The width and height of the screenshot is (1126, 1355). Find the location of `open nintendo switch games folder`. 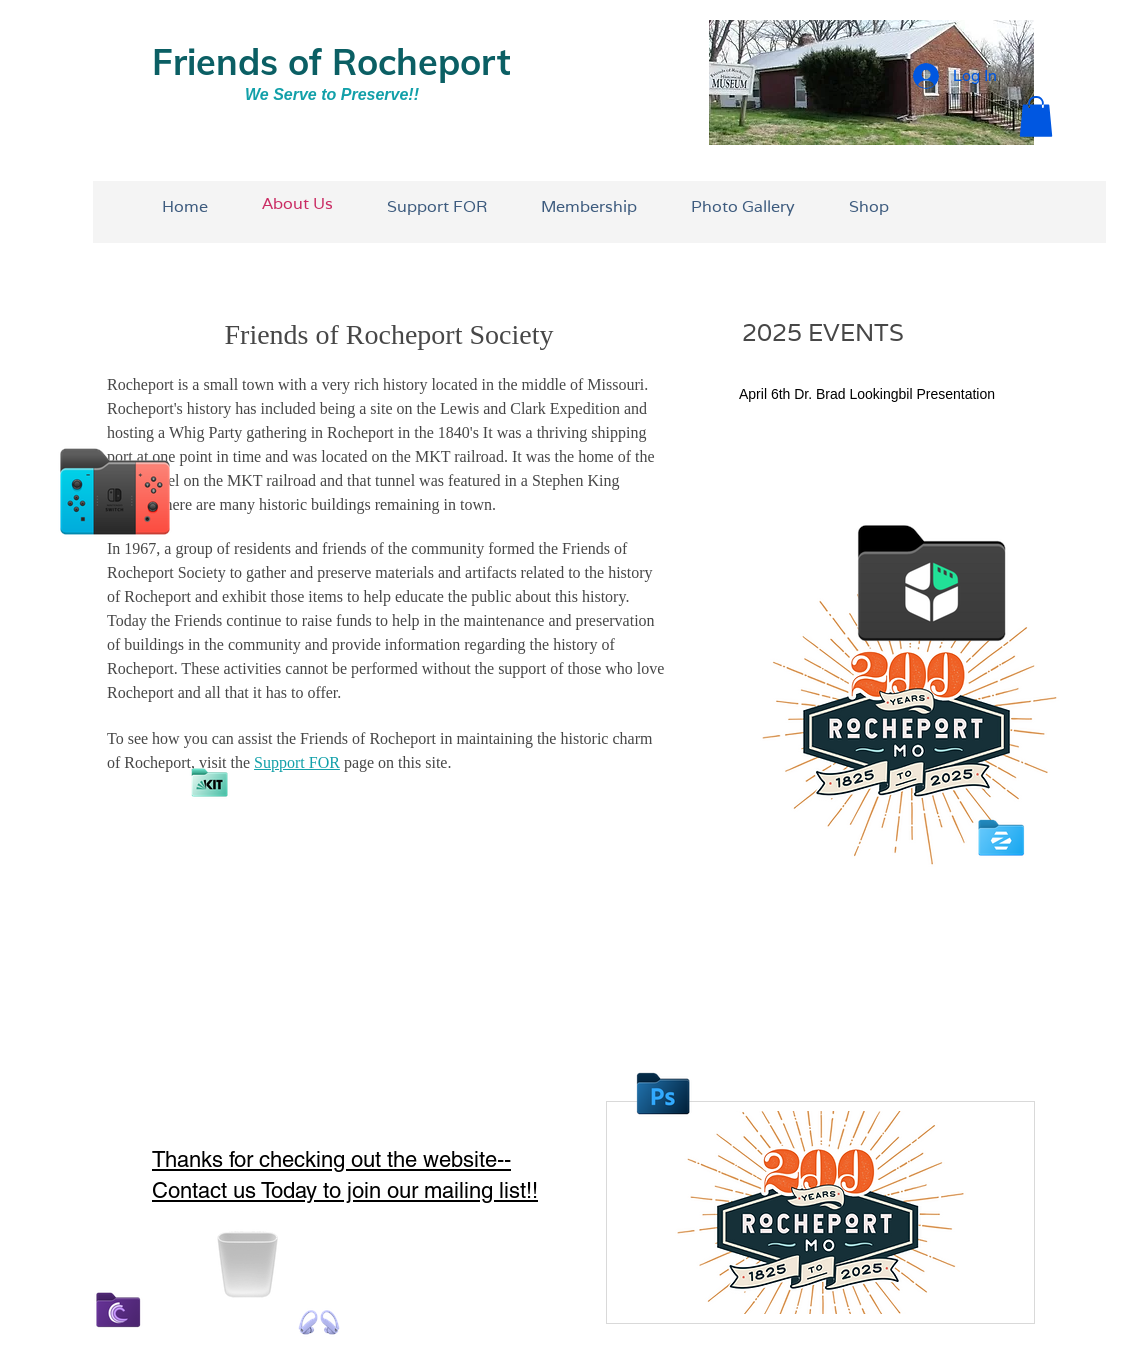

open nintendo switch games folder is located at coordinates (114, 494).